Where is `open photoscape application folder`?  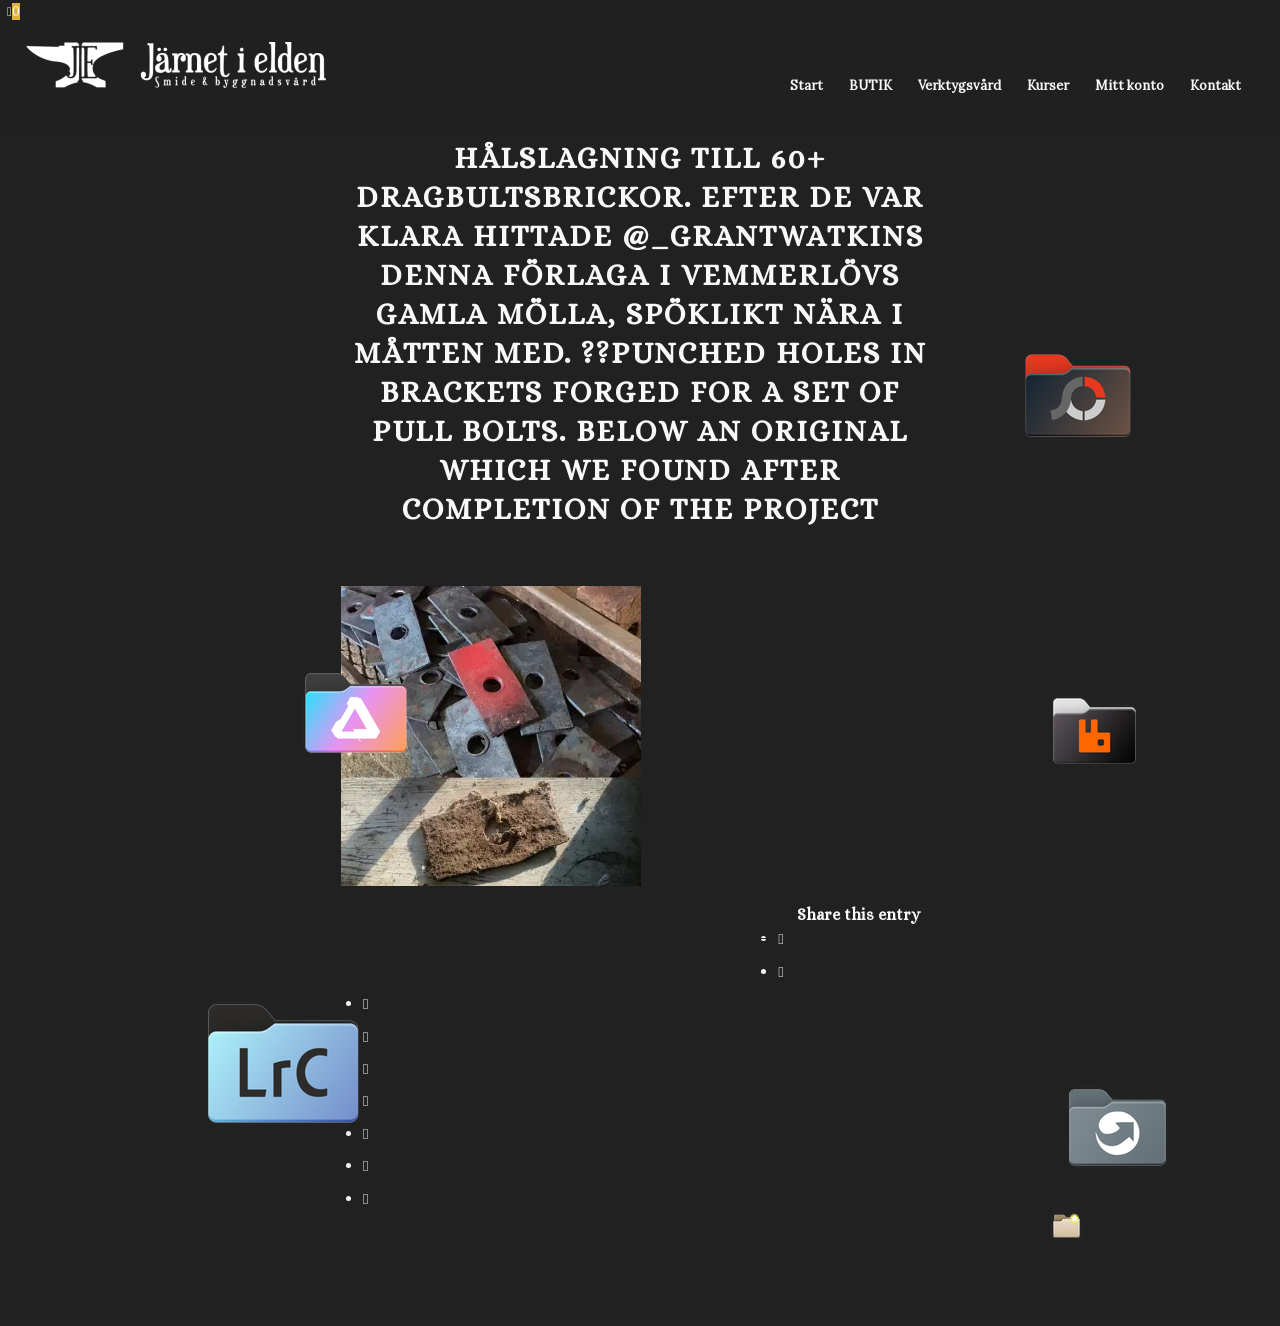
open photoscape application folder is located at coordinates (1077, 398).